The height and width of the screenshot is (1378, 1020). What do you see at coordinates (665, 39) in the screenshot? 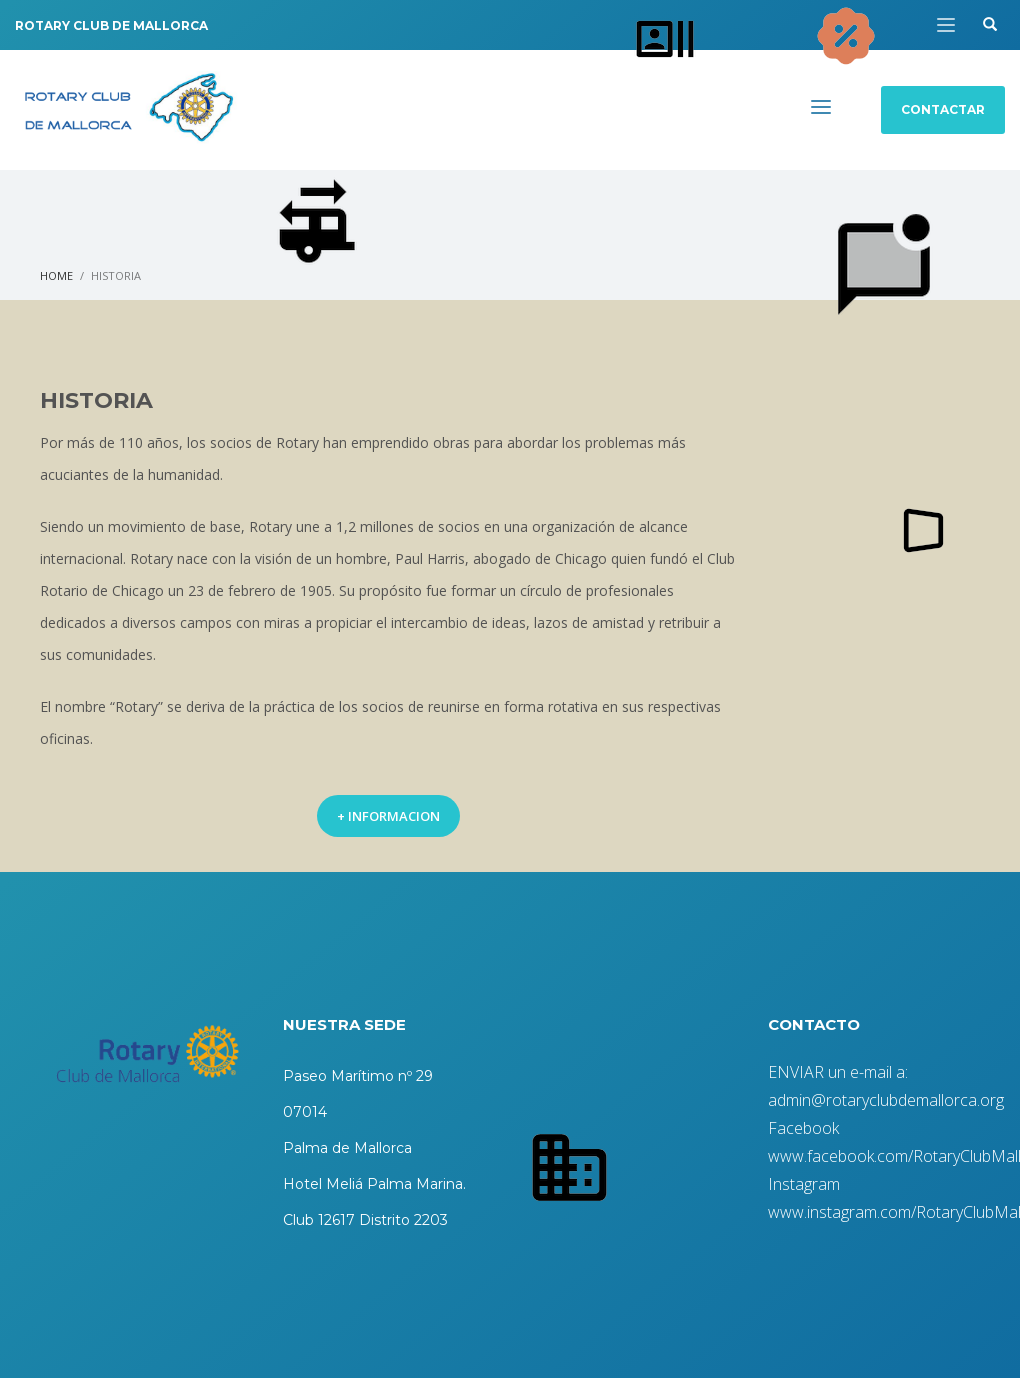
I see `view recently contacted people` at bounding box center [665, 39].